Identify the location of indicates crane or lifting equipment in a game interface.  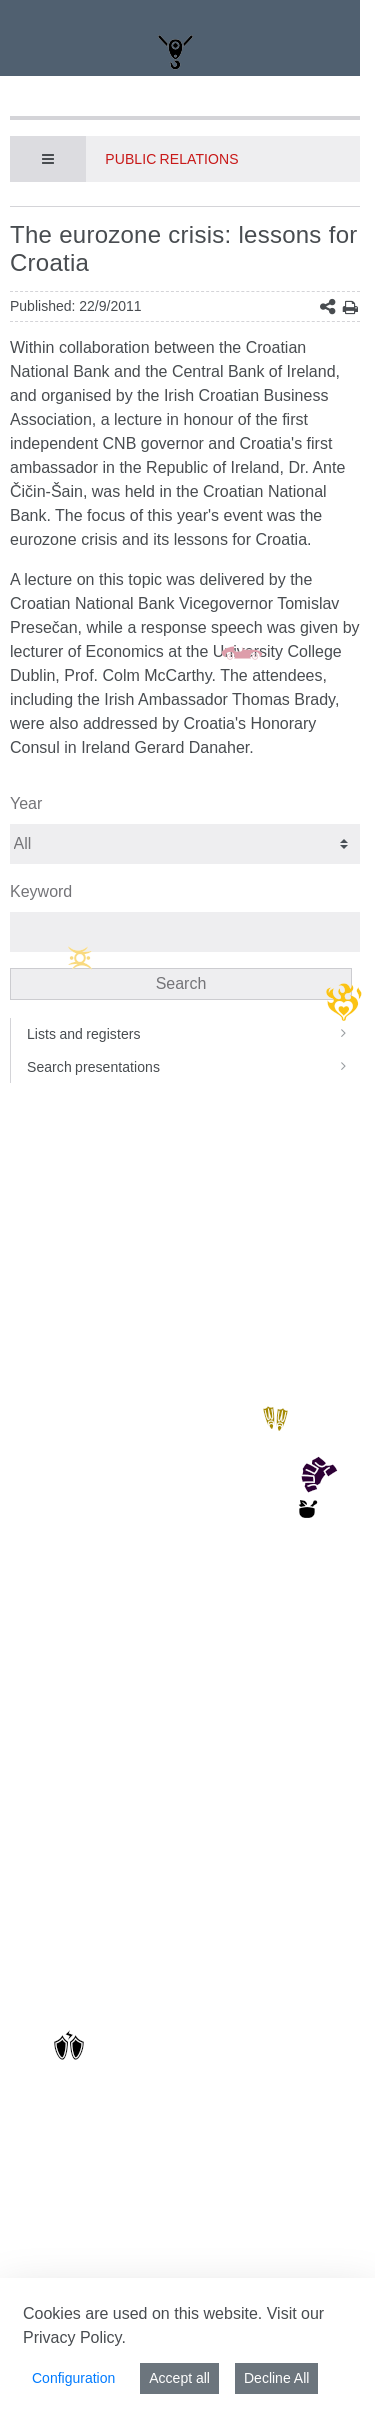
(175, 52).